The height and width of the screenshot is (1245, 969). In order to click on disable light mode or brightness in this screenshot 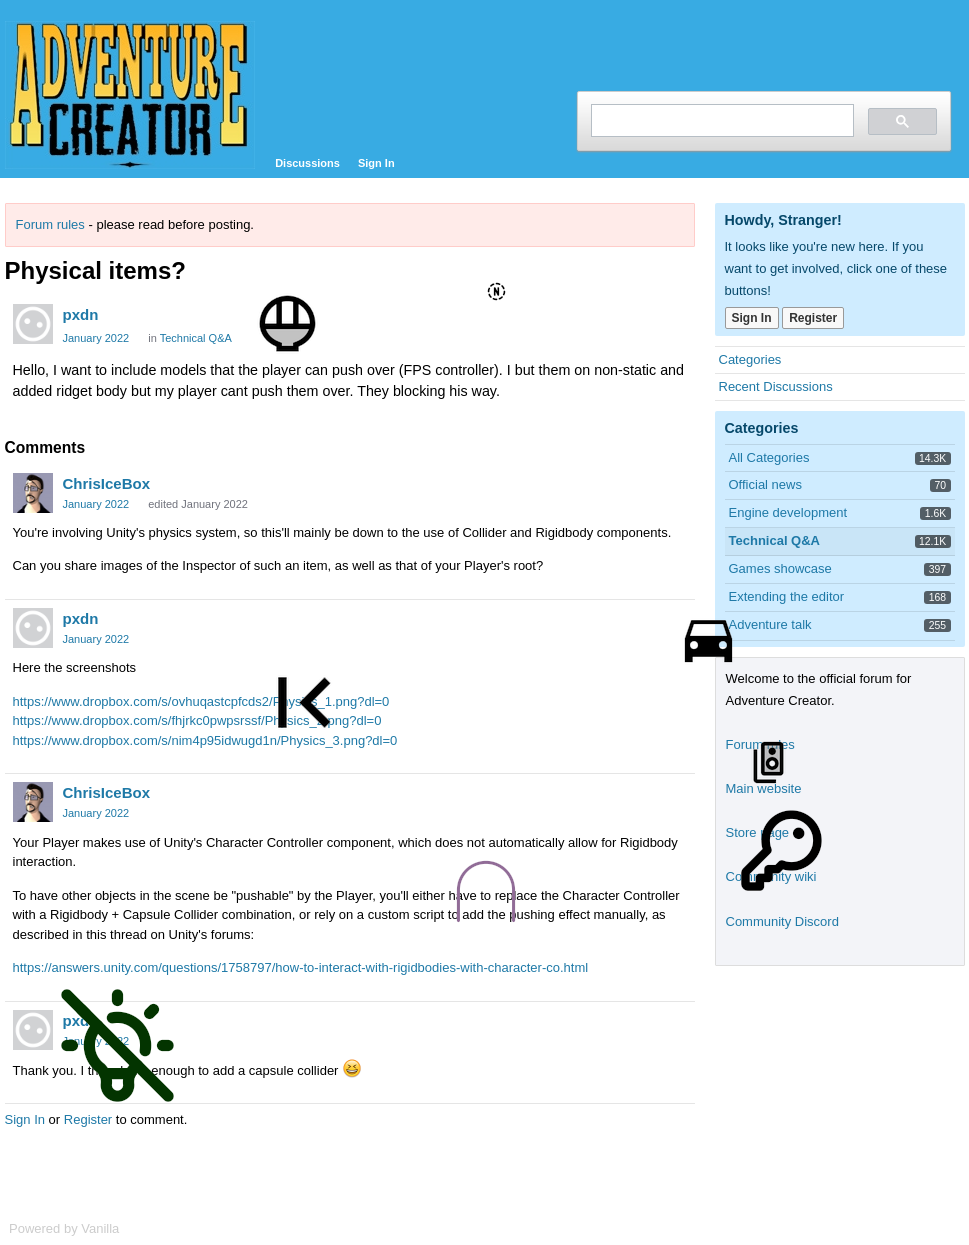, I will do `click(117, 1045)`.